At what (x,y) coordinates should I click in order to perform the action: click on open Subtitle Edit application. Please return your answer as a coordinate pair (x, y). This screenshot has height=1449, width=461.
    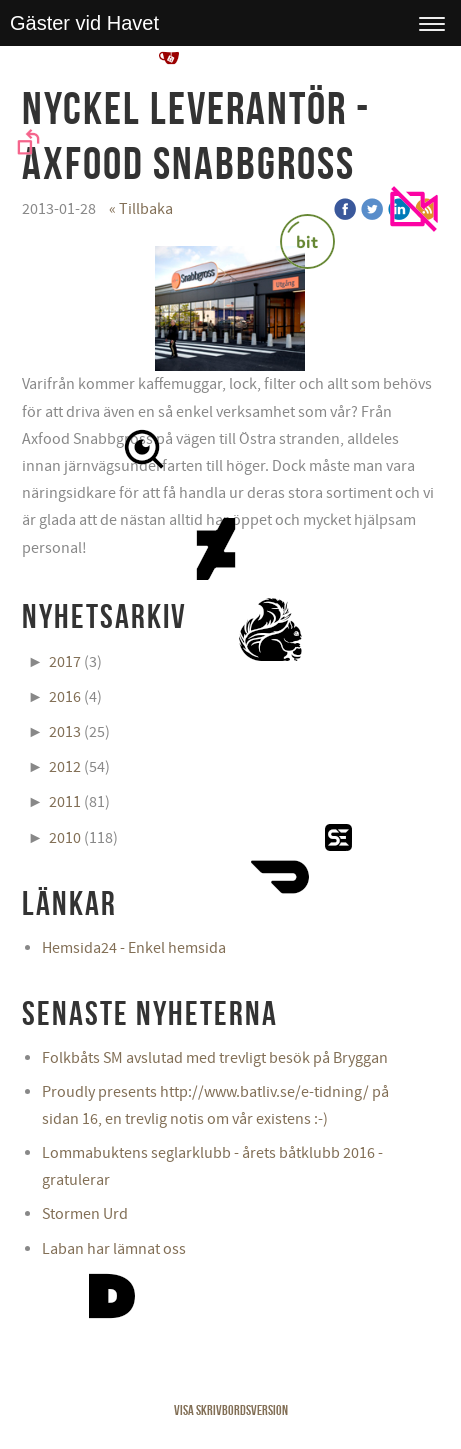
    Looking at the image, I should click on (338, 837).